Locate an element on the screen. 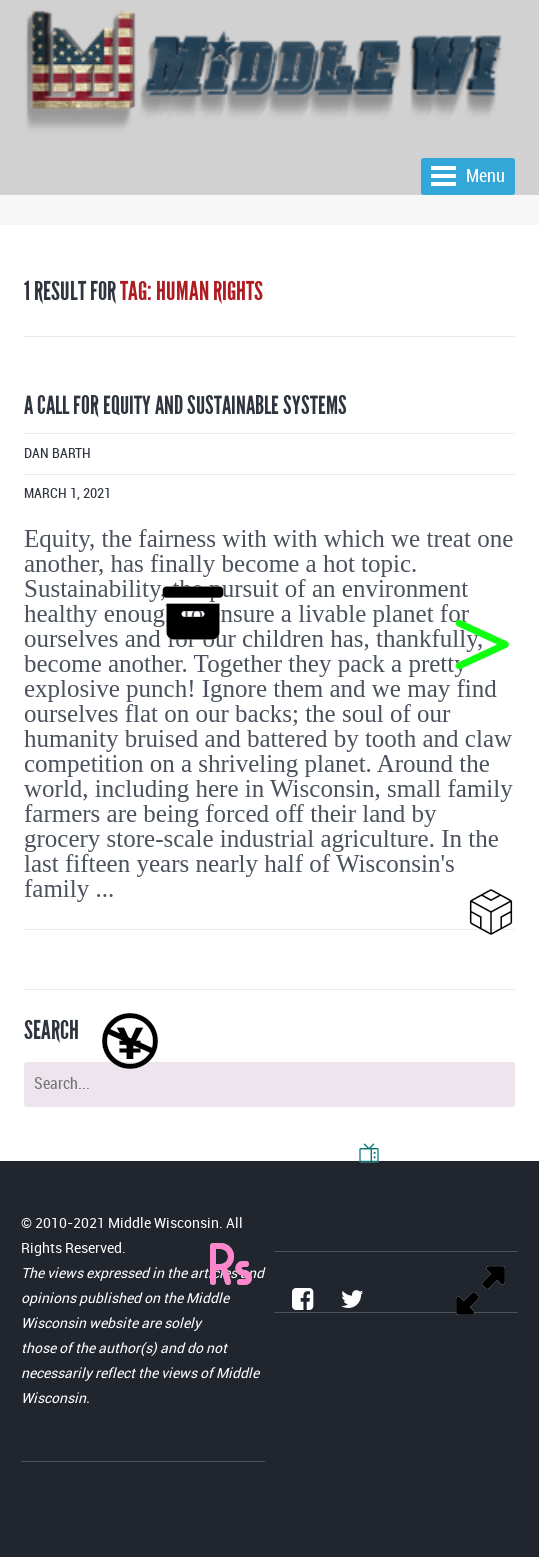  open CodeSandbox development environment is located at coordinates (491, 912).